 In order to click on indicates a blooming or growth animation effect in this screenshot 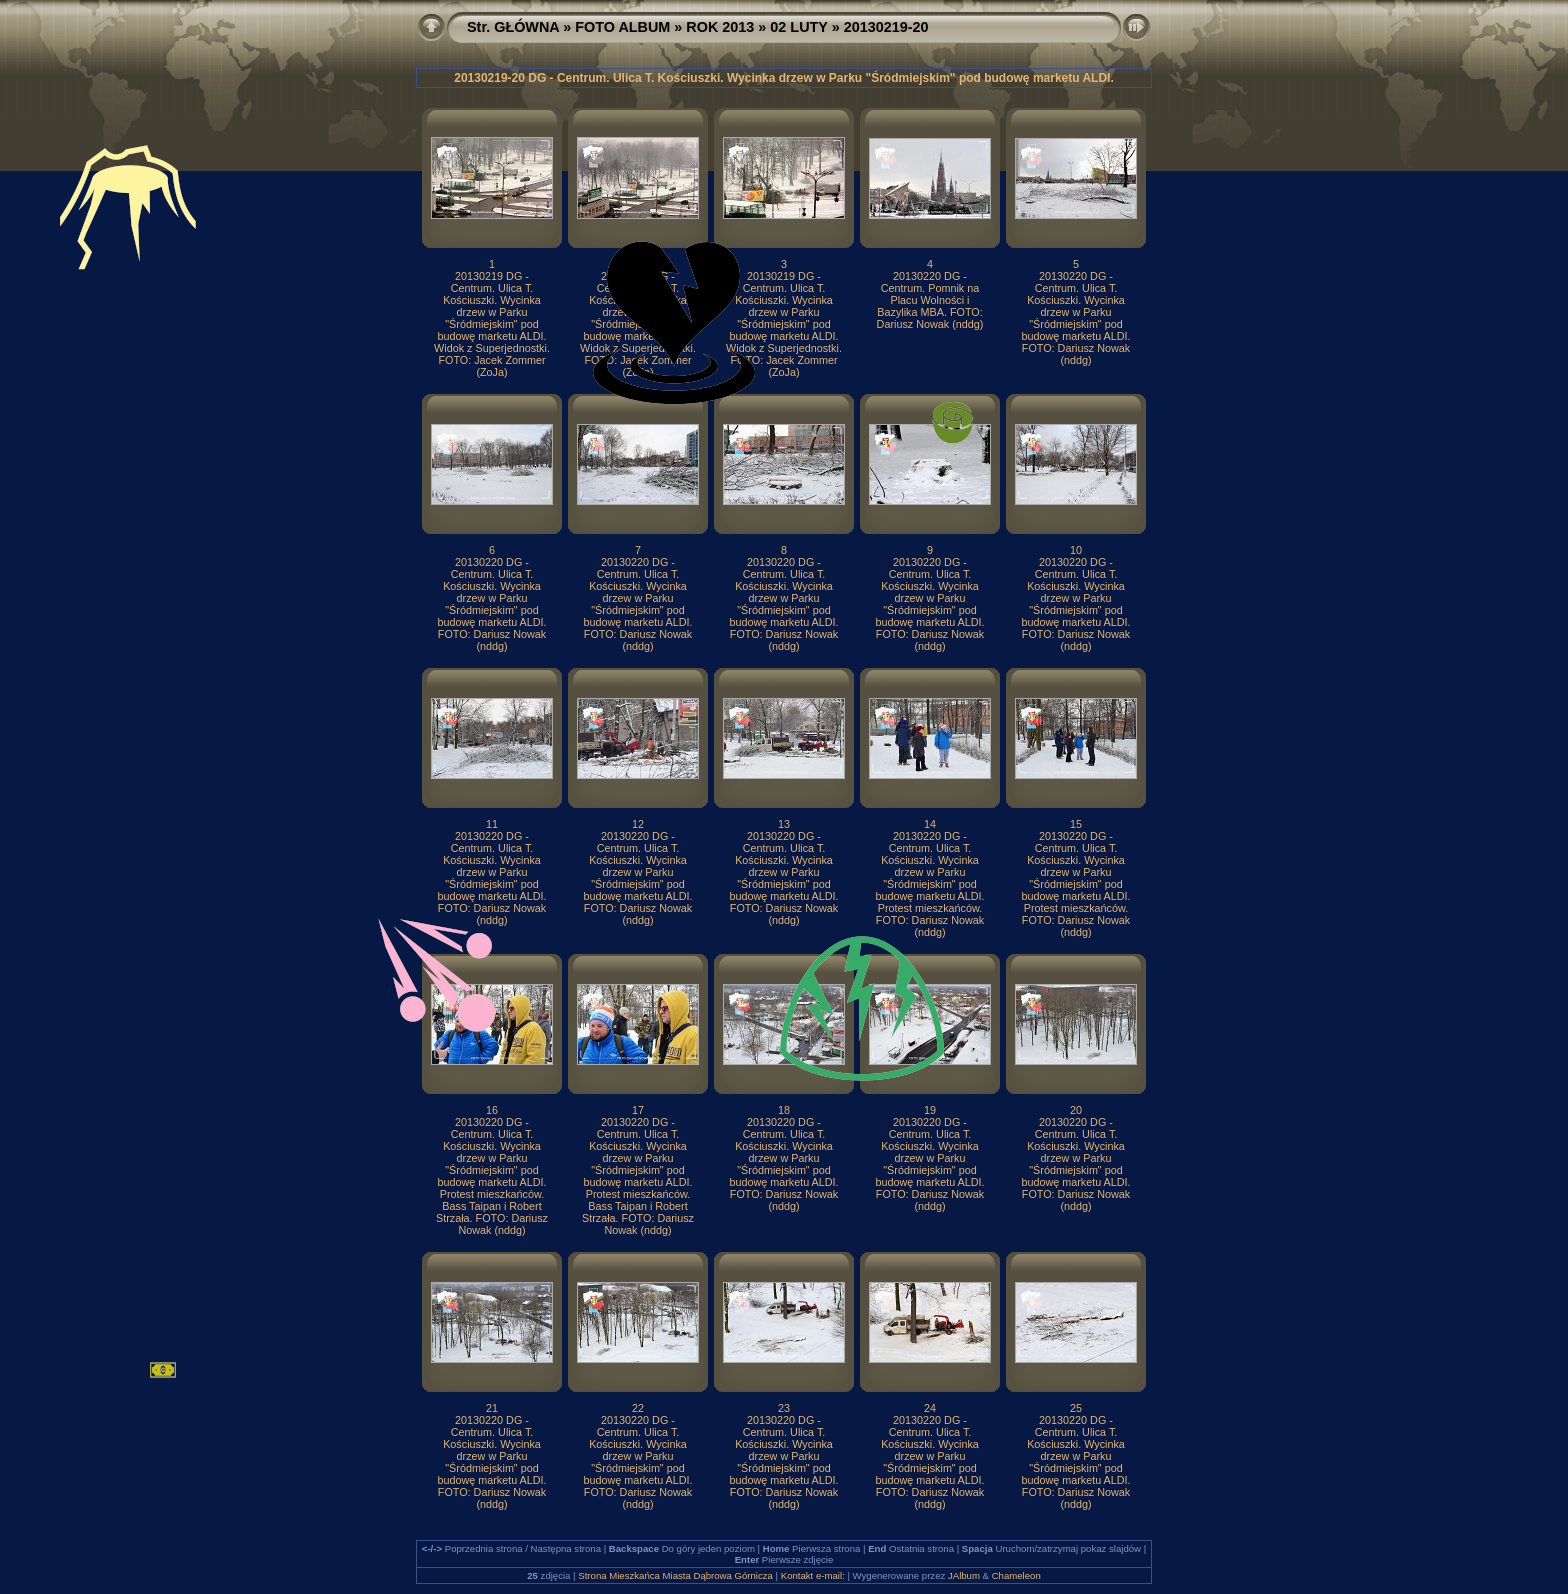, I will do `click(952, 422)`.